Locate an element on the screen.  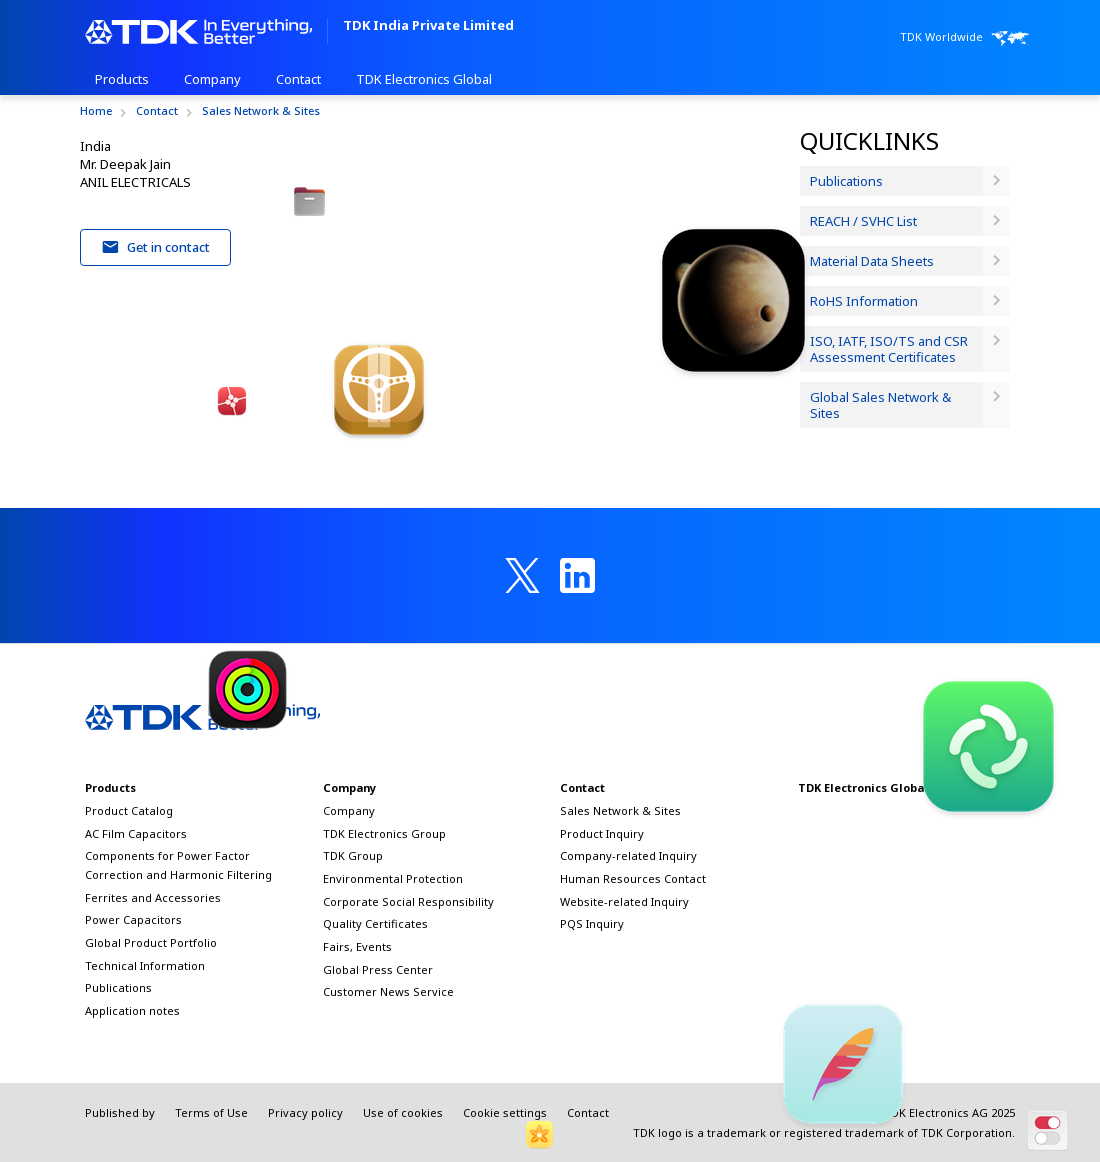
open the fitness app is located at coordinates (247, 689).